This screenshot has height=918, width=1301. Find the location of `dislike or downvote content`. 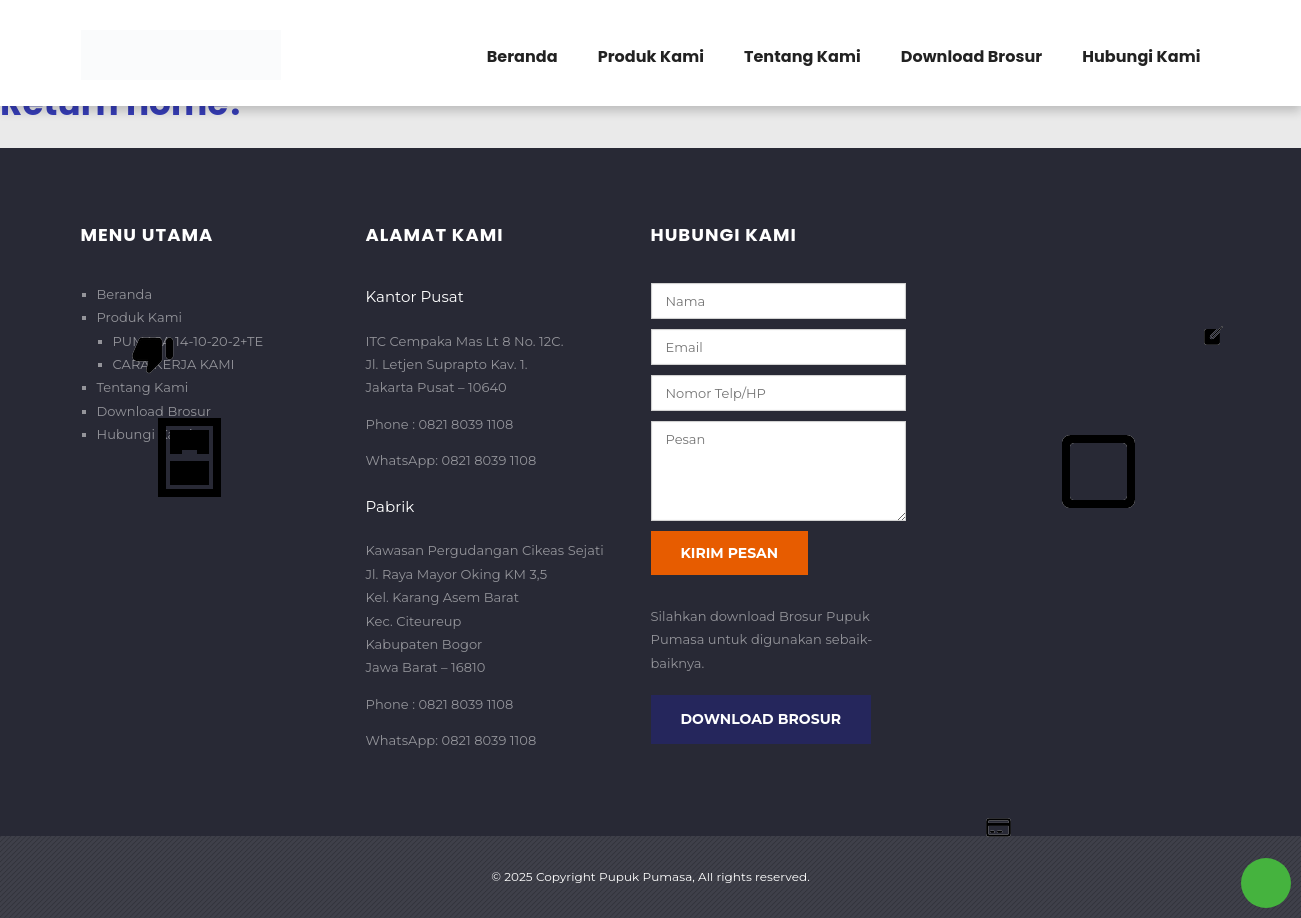

dislike or downvote content is located at coordinates (153, 354).